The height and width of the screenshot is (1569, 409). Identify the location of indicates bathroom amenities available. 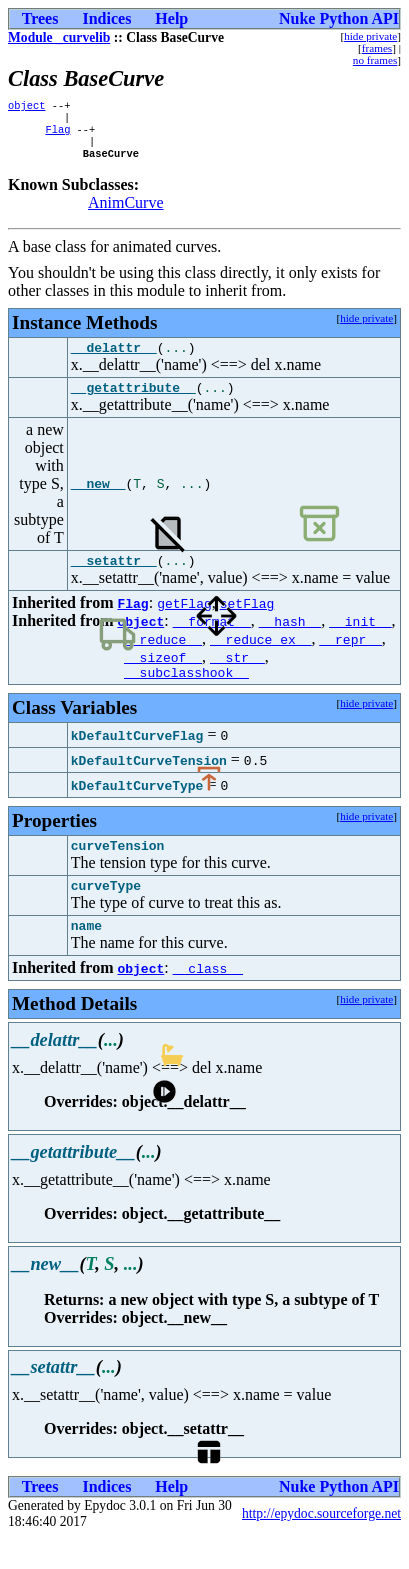
(172, 1055).